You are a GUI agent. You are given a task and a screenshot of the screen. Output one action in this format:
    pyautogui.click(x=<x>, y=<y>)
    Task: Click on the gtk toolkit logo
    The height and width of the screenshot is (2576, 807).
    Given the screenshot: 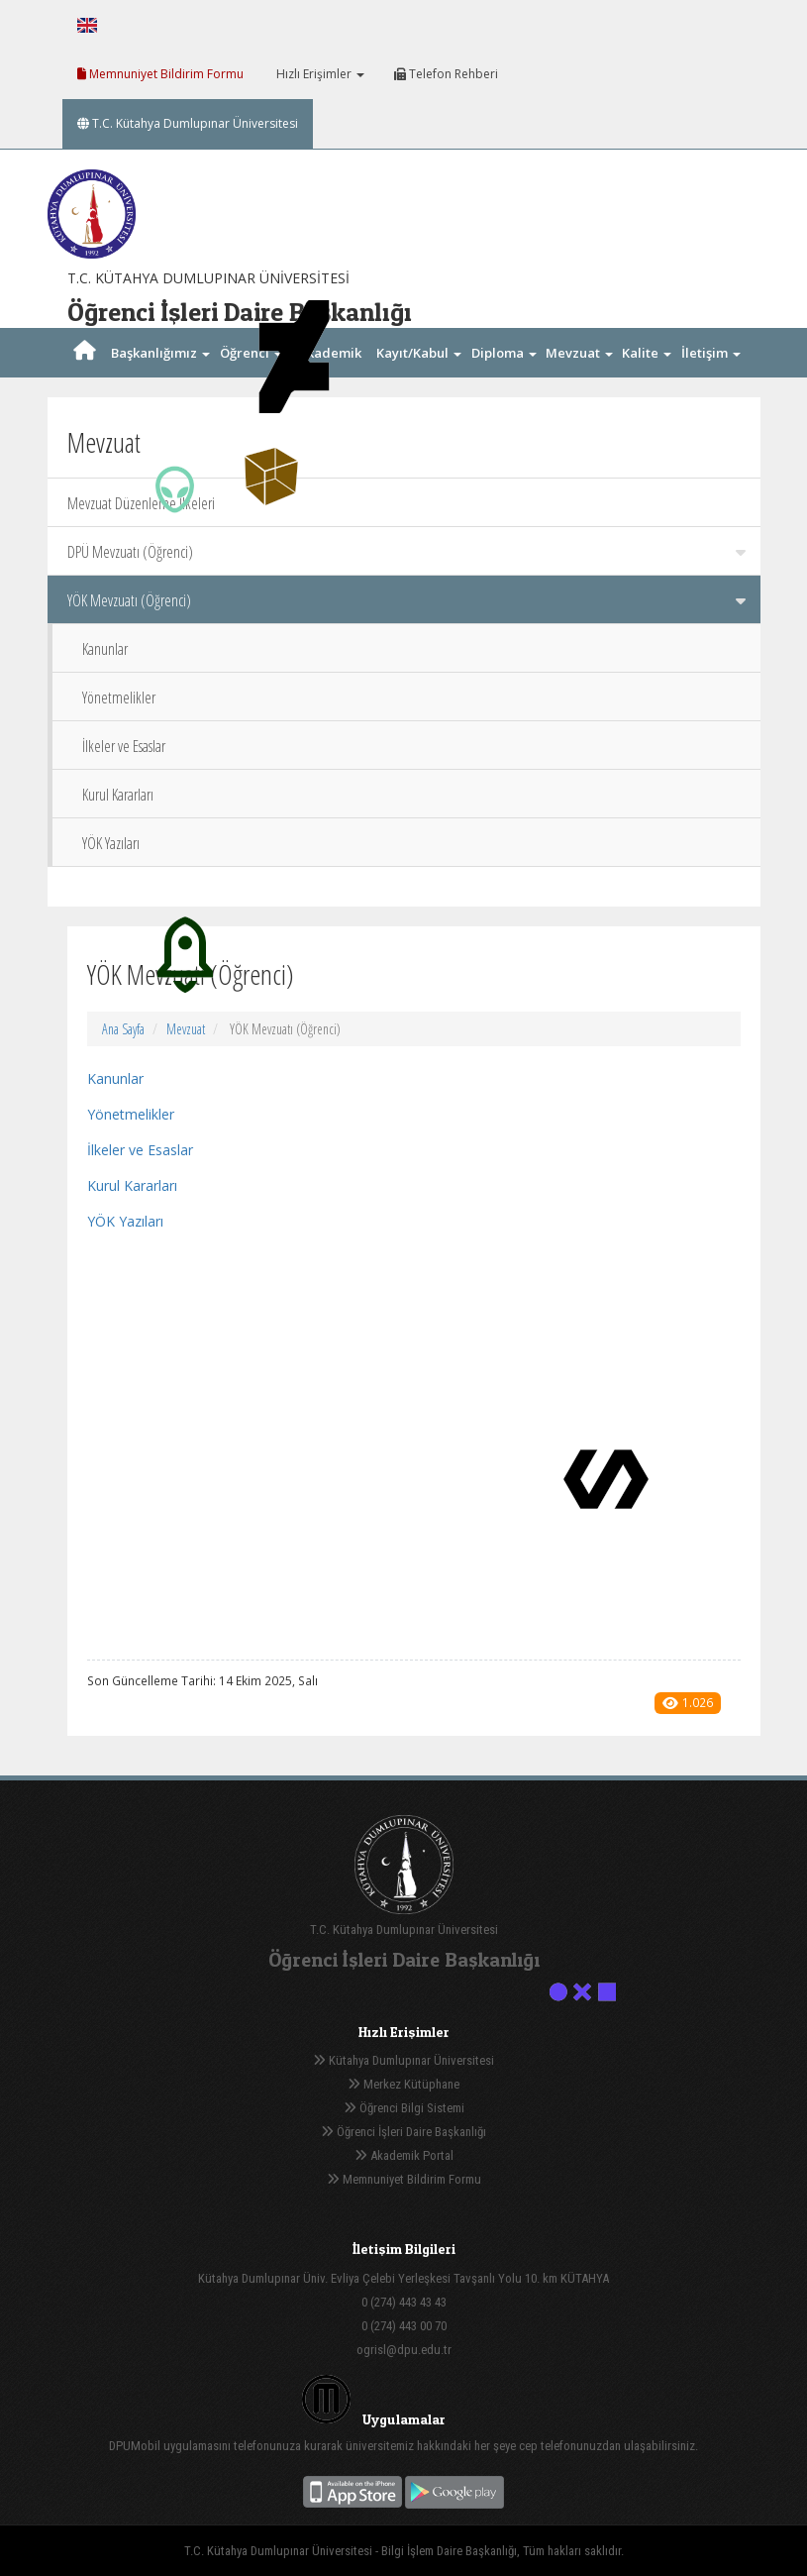 What is the action you would take?
    pyautogui.click(x=271, y=477)
    